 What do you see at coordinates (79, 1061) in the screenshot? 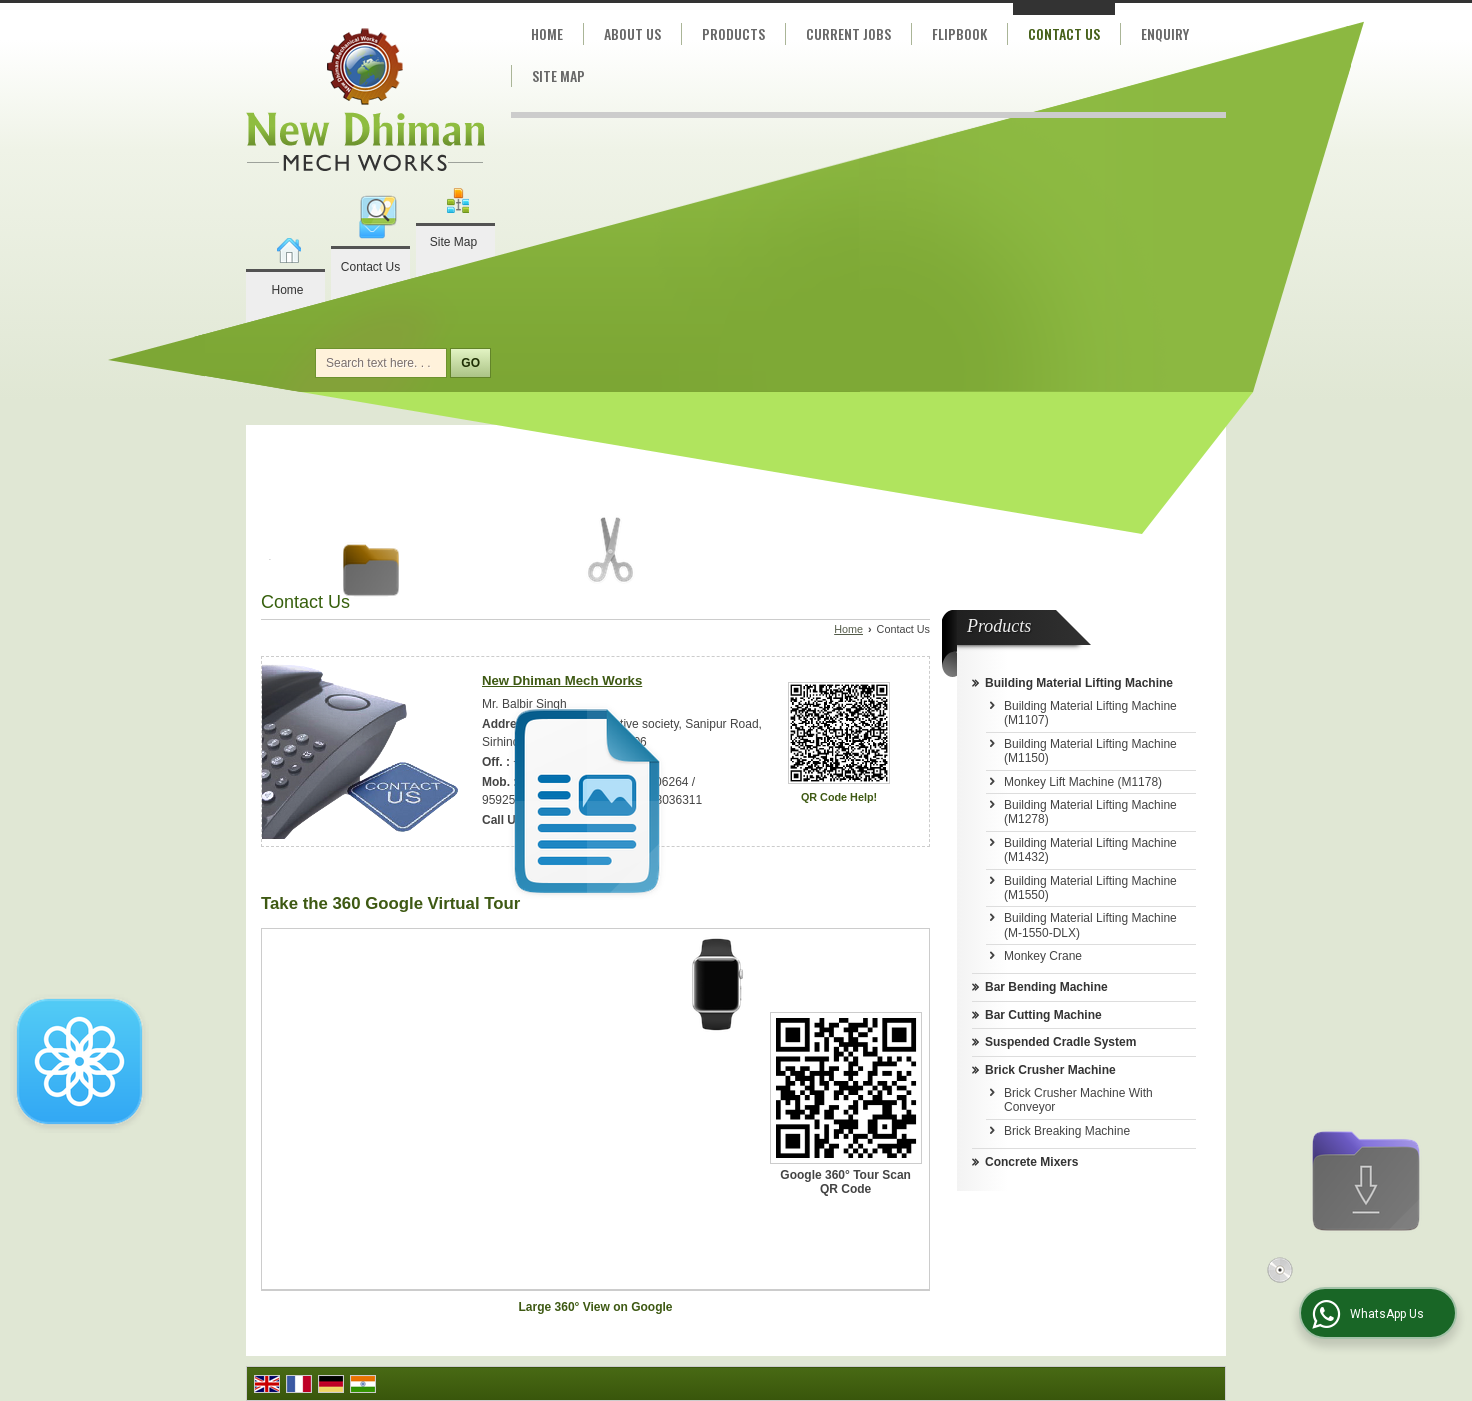
I see `open graphics or design applications` at bounding box center [79, 1061].